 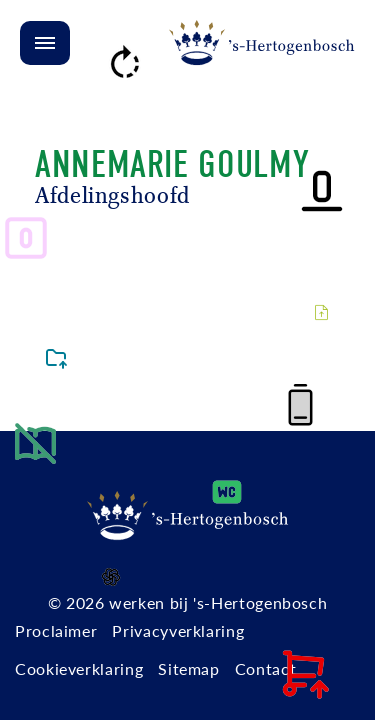 What do you see at coordinates (321, 312) in the screenshot?
I see `upload a file` at bounding box center [321, 312].